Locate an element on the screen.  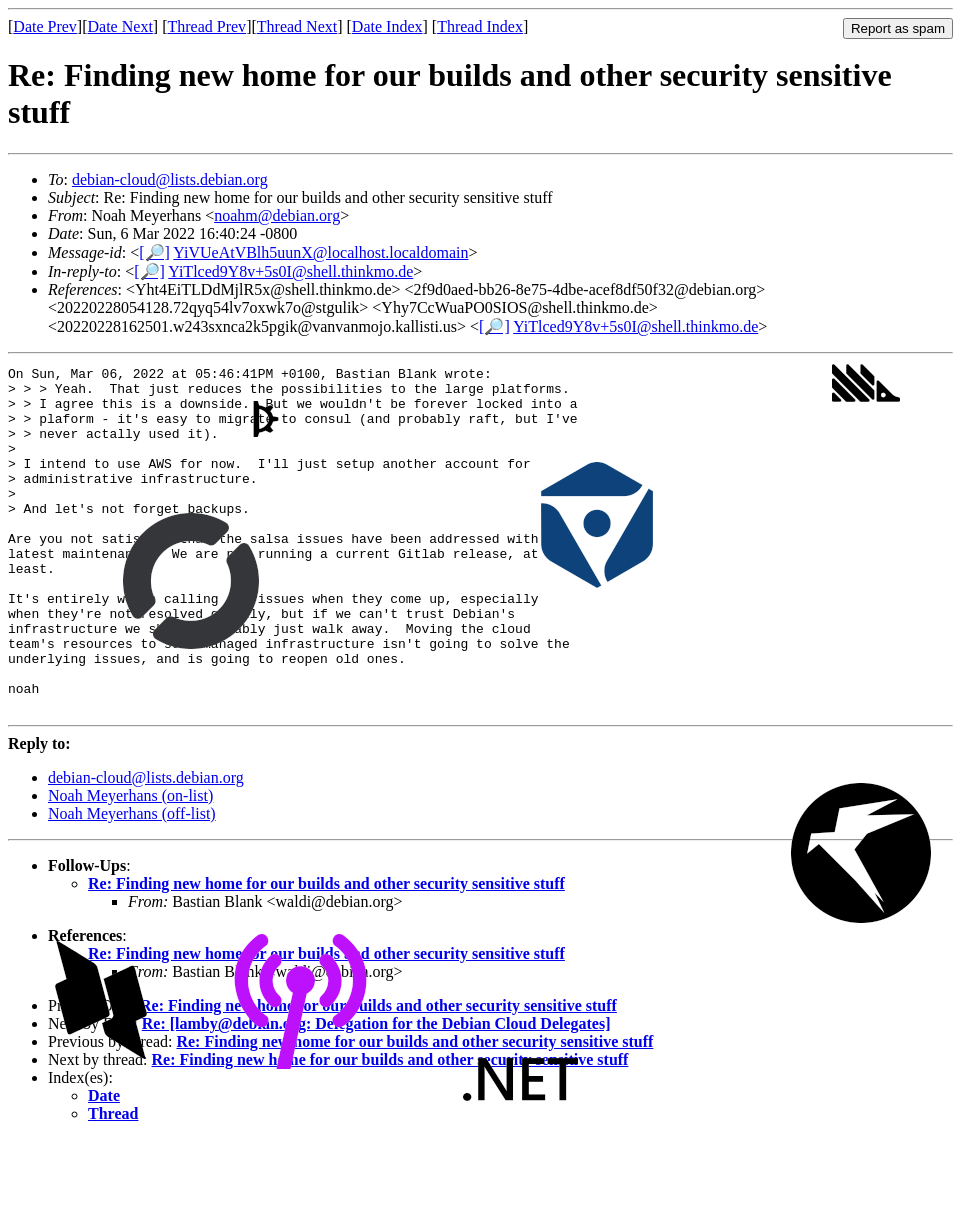
parrot security os logo is located at coordinates (861, 853).